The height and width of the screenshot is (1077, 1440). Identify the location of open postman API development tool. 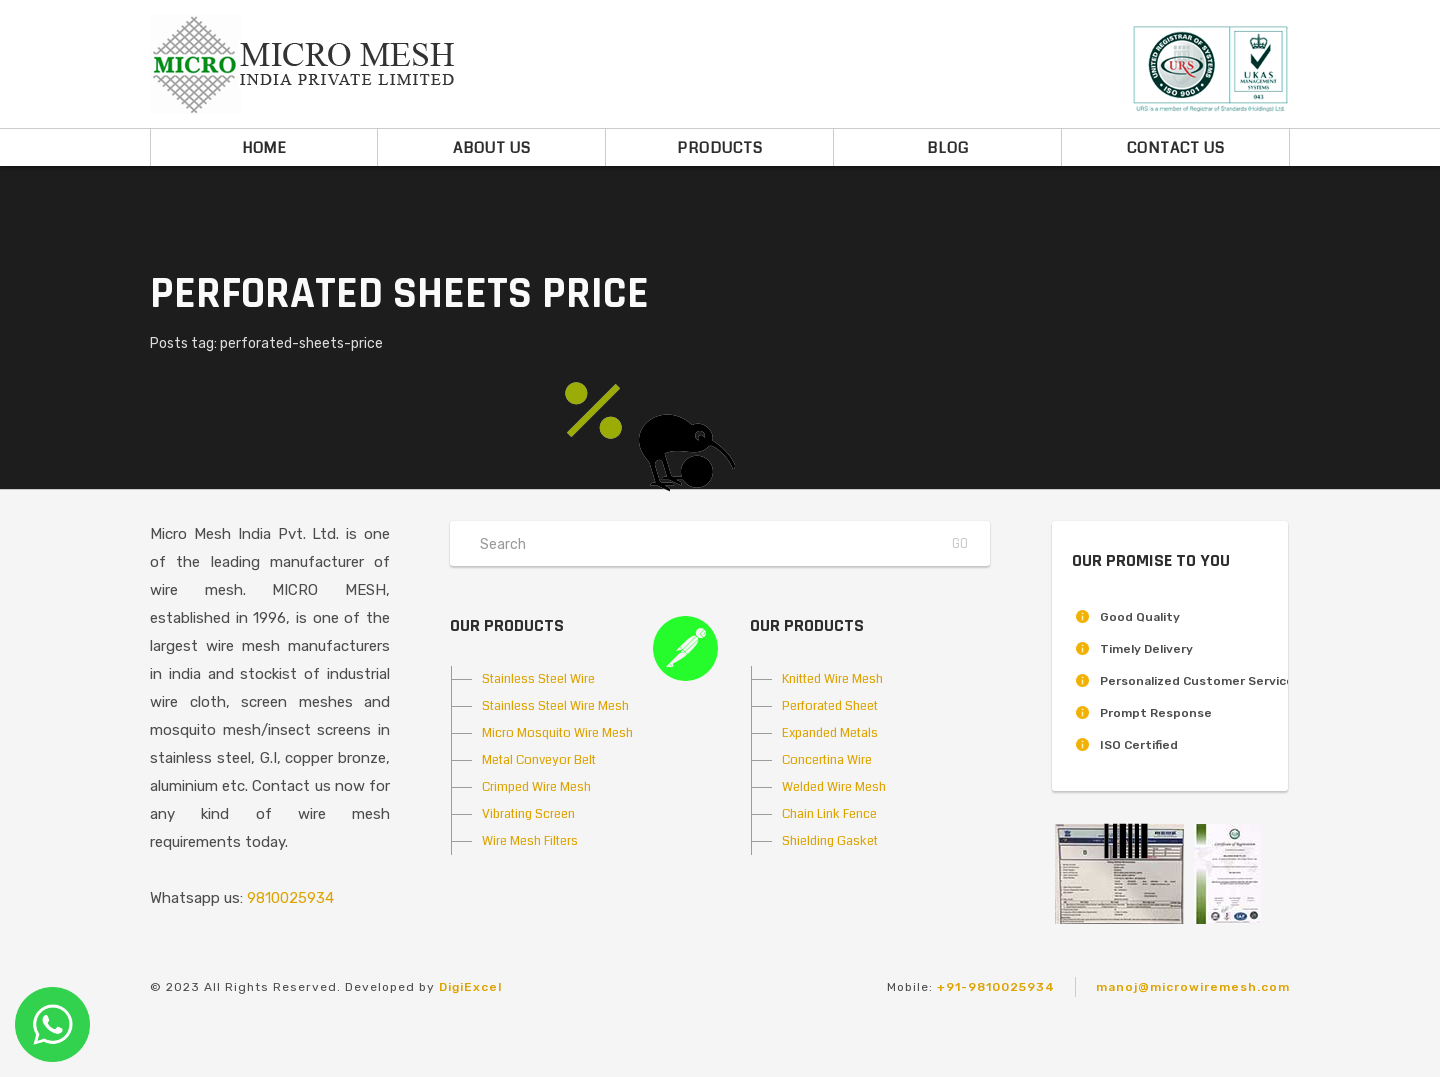
(685, 648).